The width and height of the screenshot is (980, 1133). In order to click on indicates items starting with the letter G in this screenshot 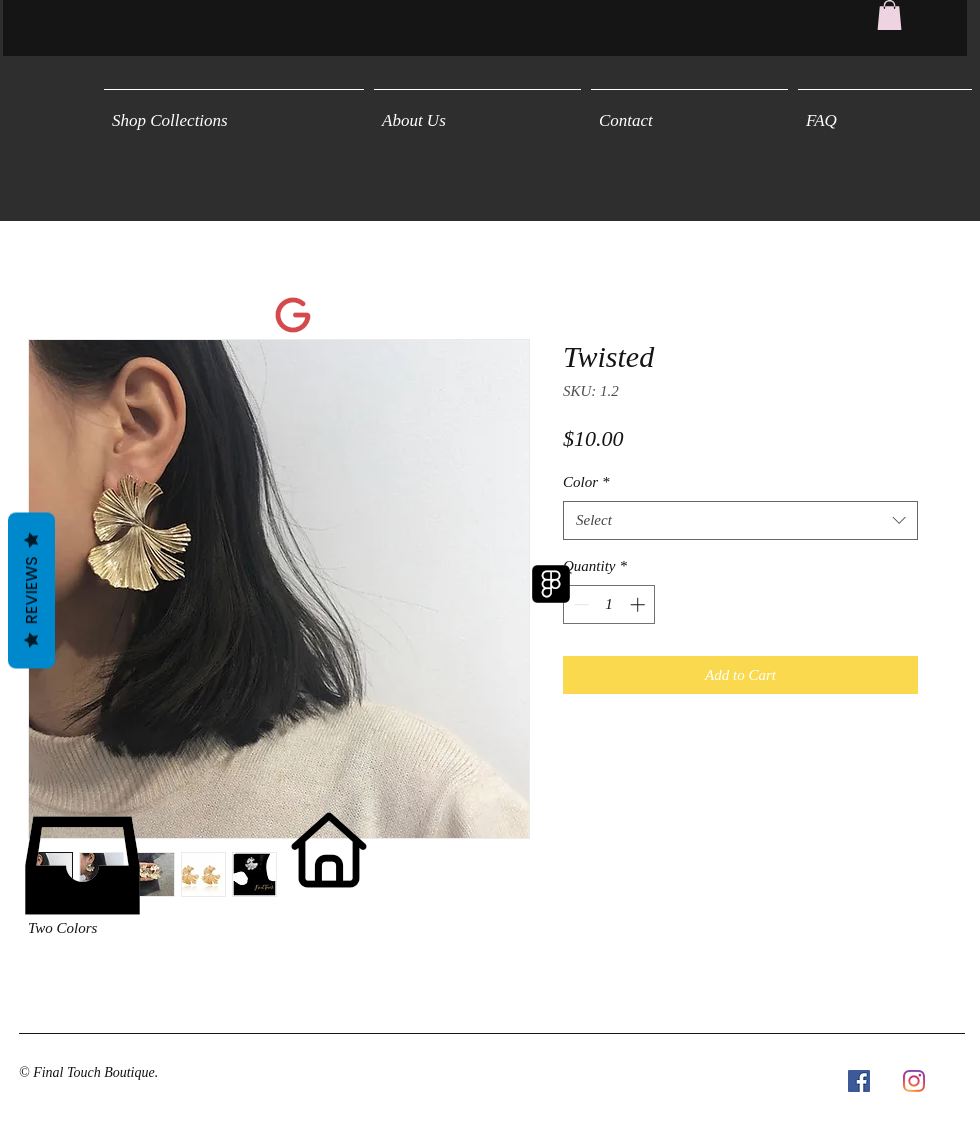, I will do `click(293, 315)`.